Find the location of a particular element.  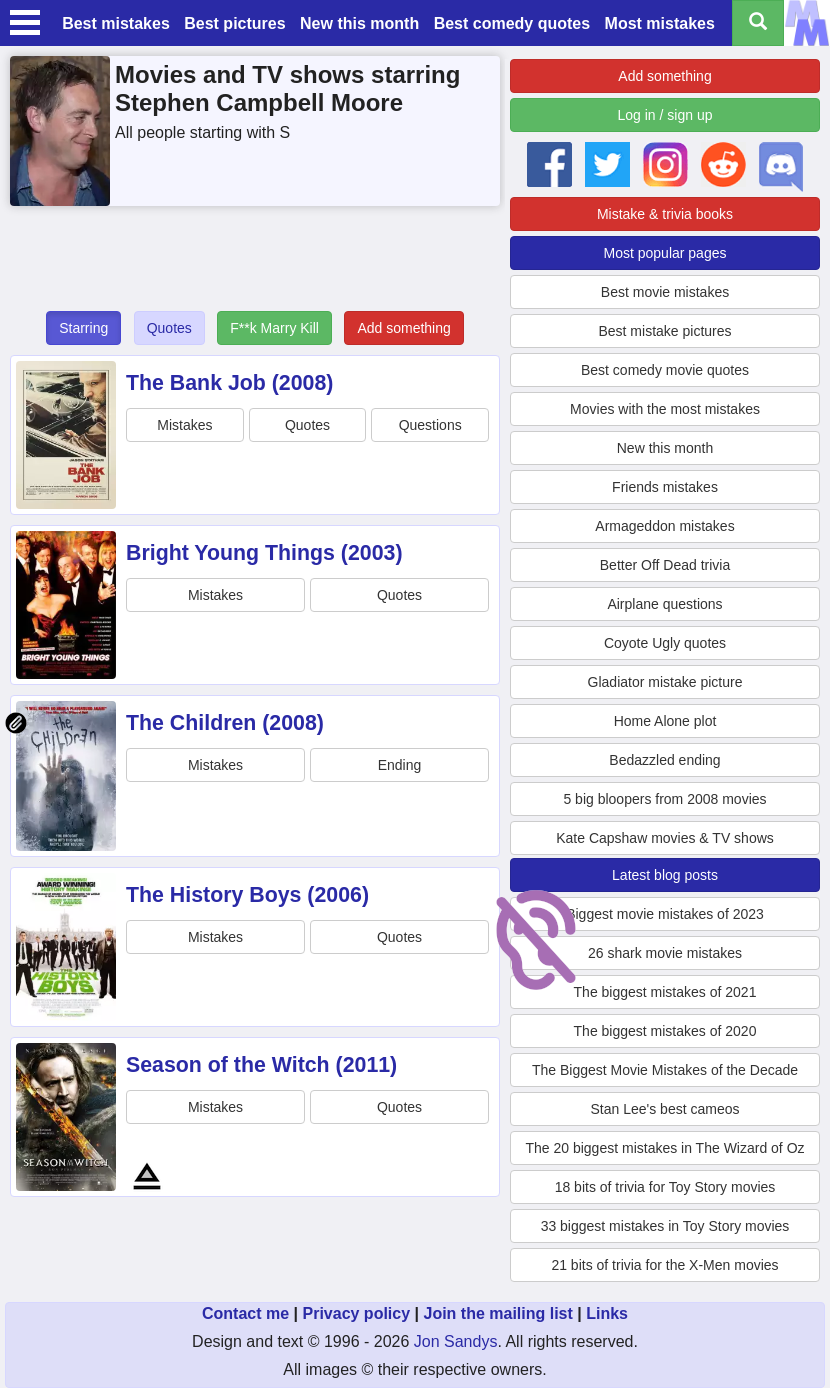

eject removable media or disc is located at coordinates (147, 1176).